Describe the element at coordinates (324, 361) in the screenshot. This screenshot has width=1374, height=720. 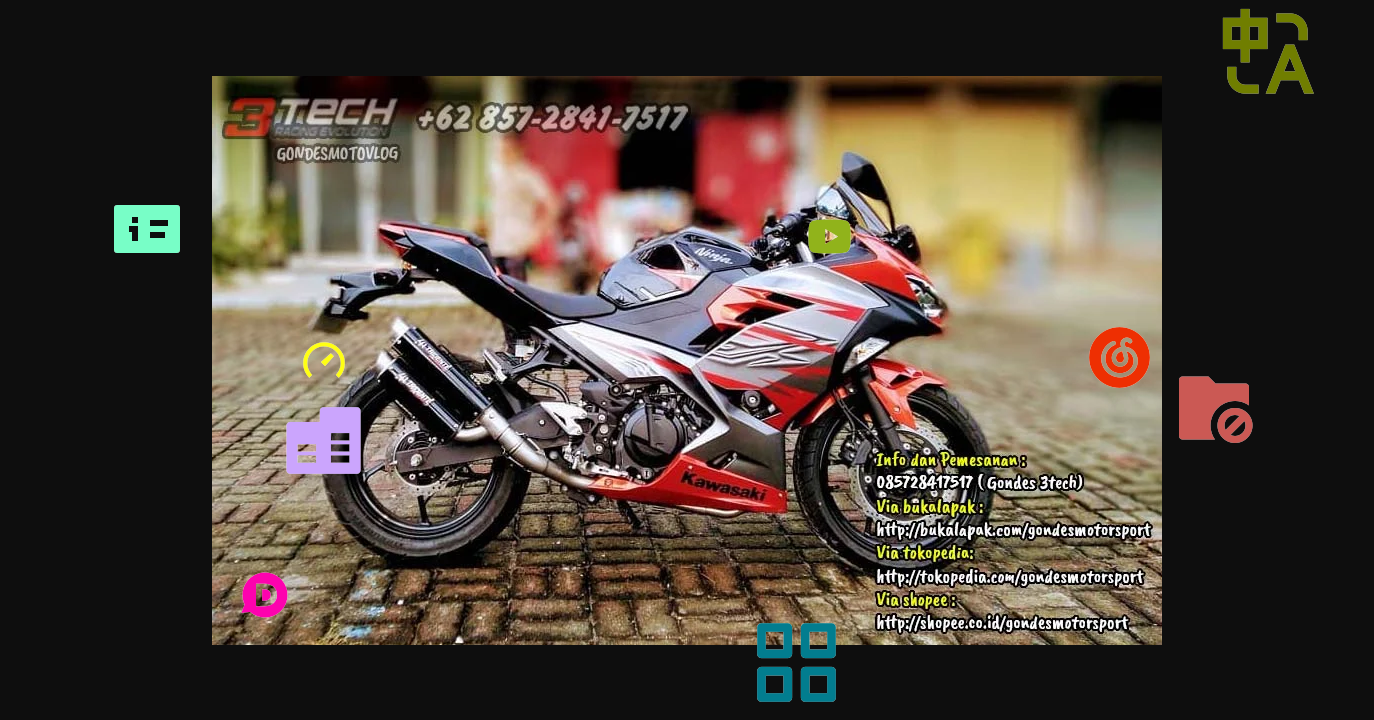
I see `increase playback speed` at that location.